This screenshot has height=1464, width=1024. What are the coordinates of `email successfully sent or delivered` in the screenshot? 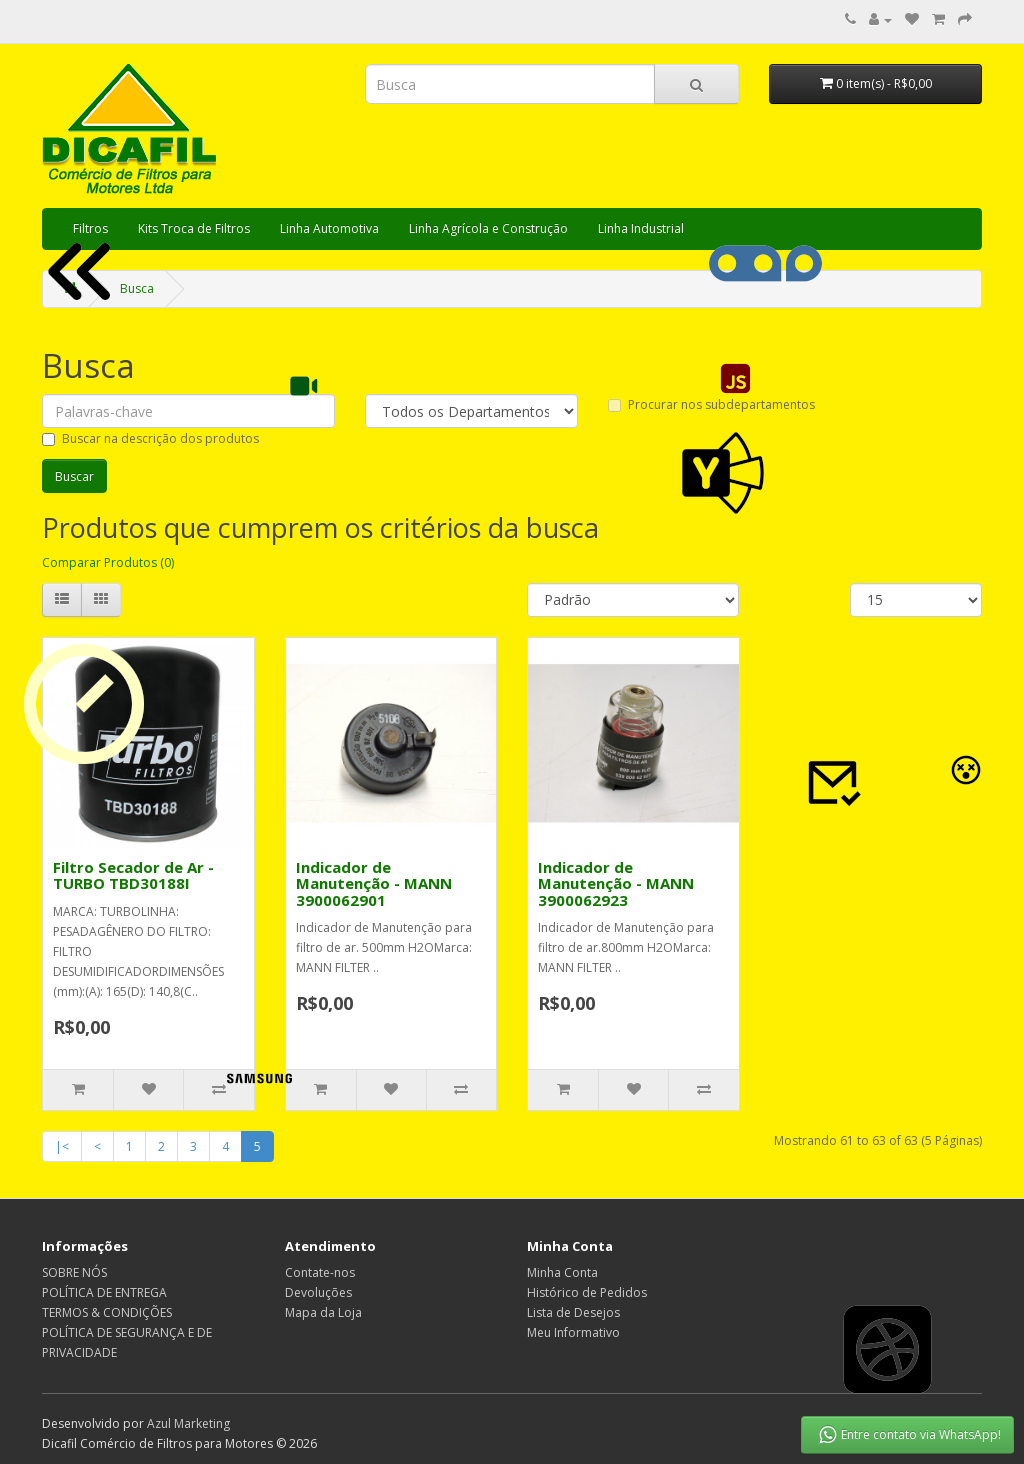 It's located at (832, 782).